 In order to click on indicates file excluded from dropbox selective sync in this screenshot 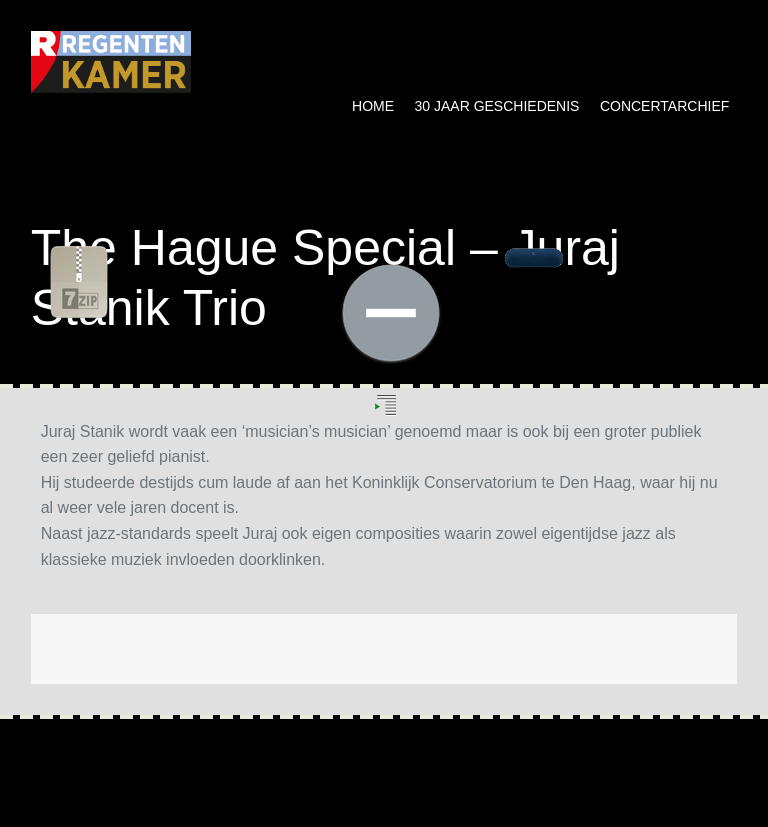, I will do `click(391, 313)`.